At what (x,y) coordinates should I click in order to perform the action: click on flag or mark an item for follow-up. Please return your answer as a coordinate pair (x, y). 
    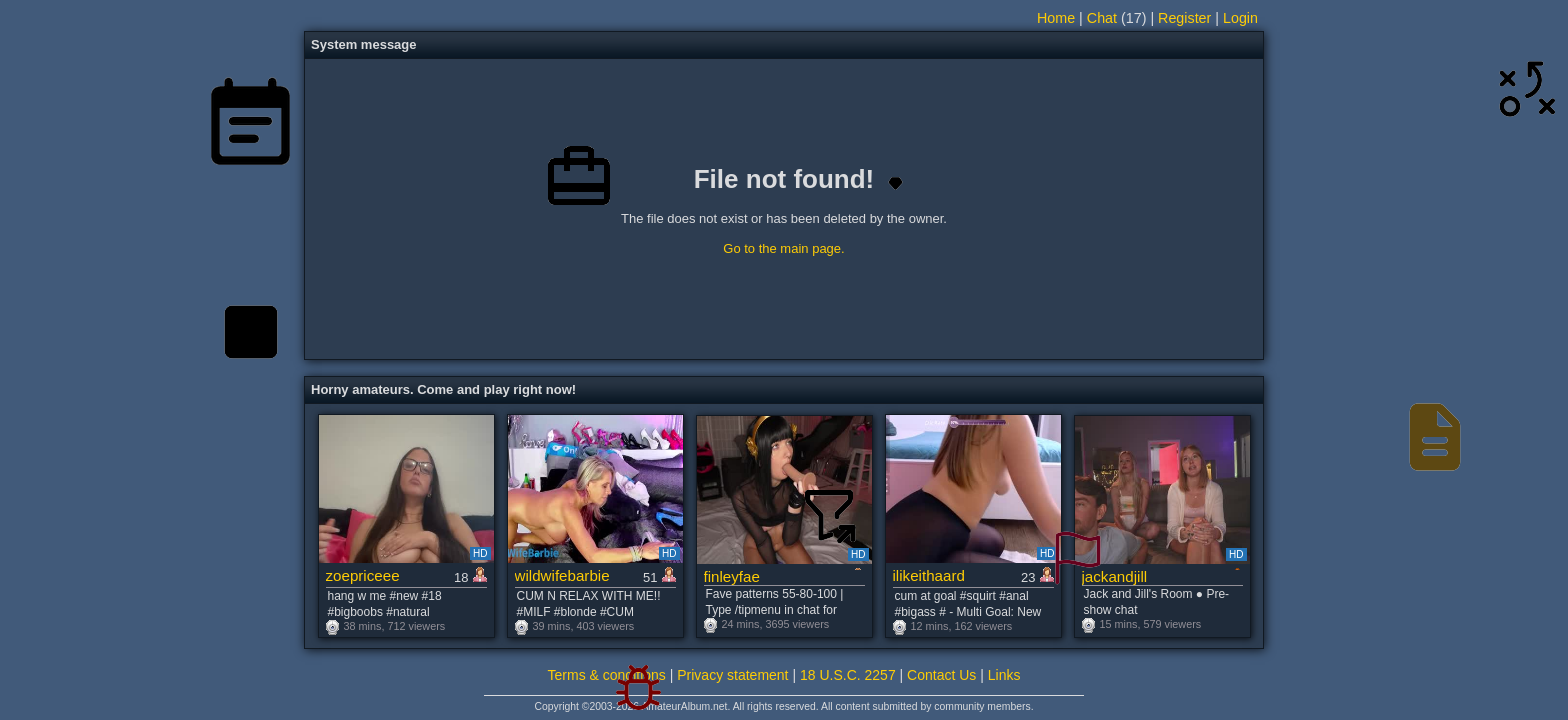
    Looking at the image, I should click on (1078, 558).